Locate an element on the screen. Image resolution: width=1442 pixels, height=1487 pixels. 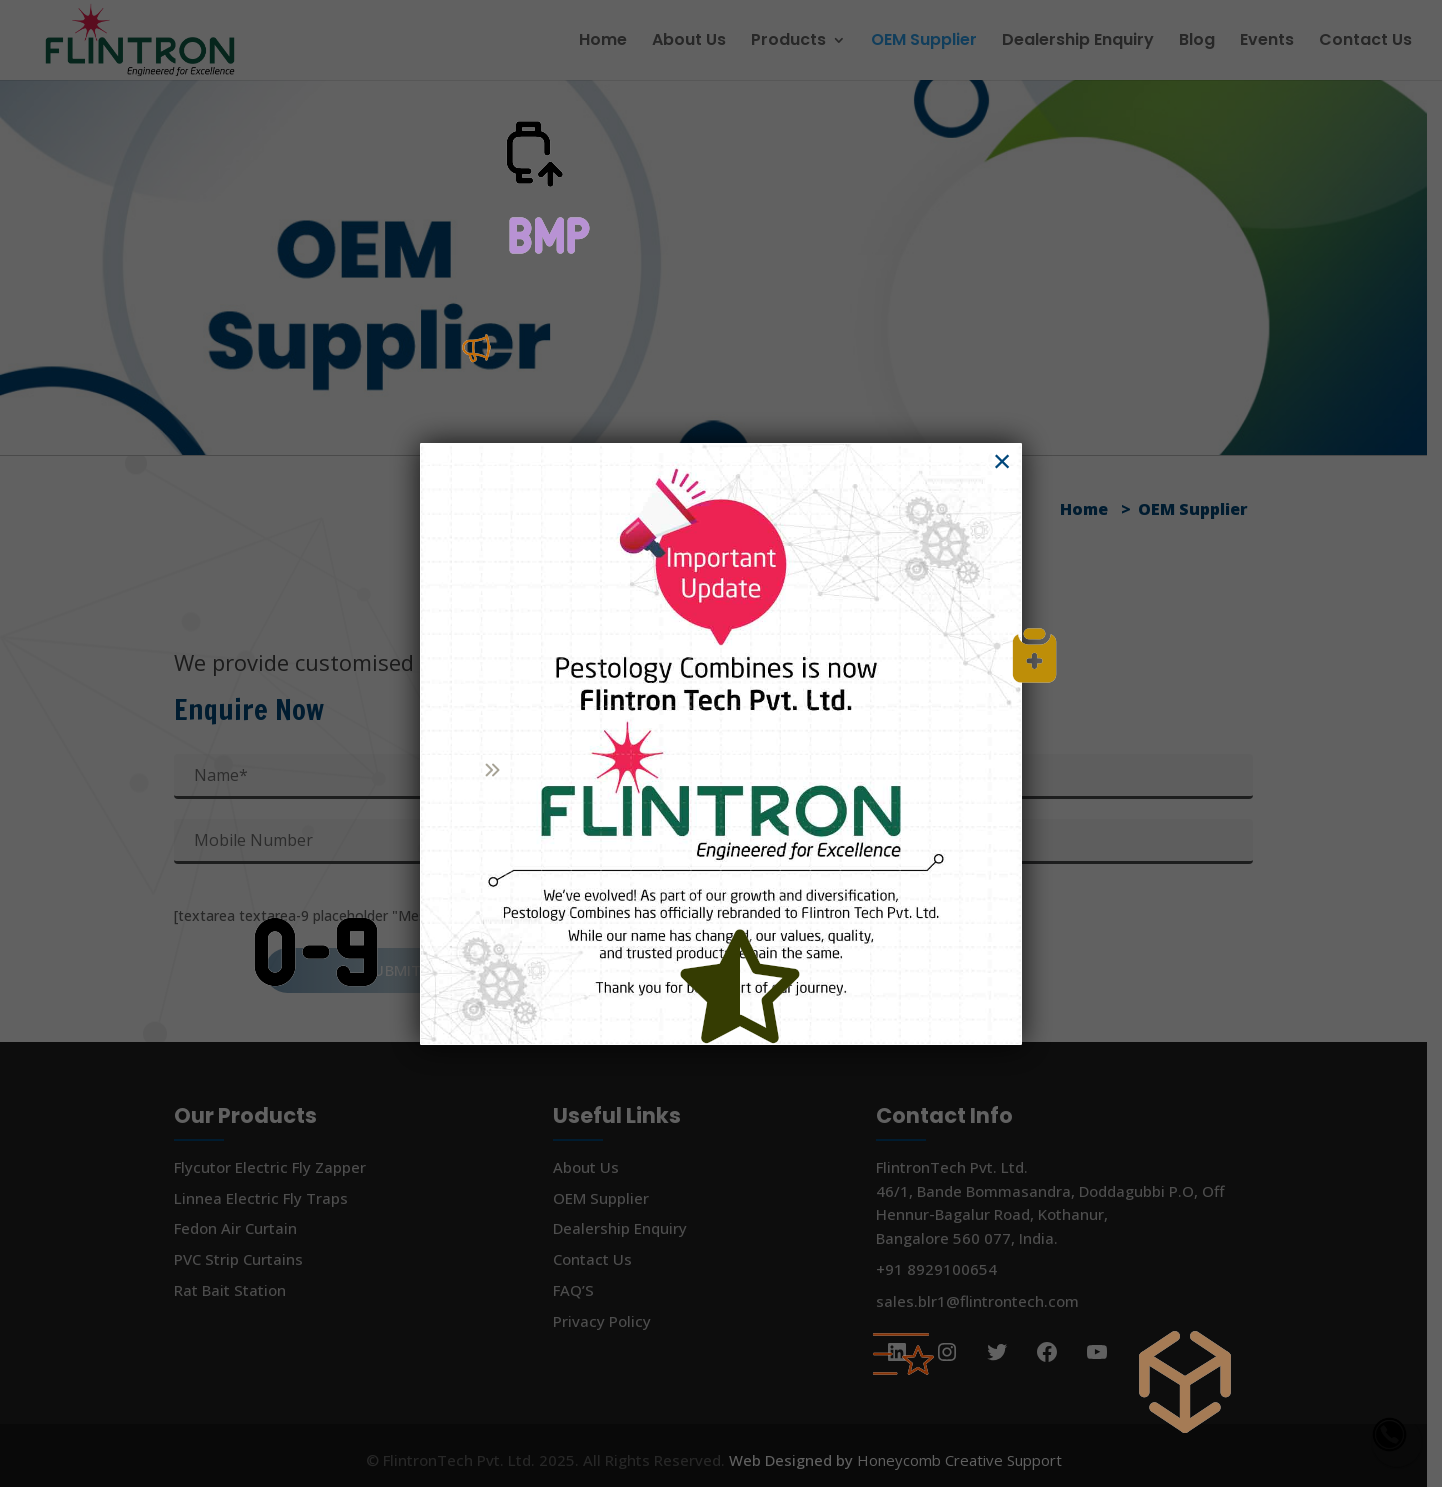
add new item to clipboard is located at coordinates (1034, 655).